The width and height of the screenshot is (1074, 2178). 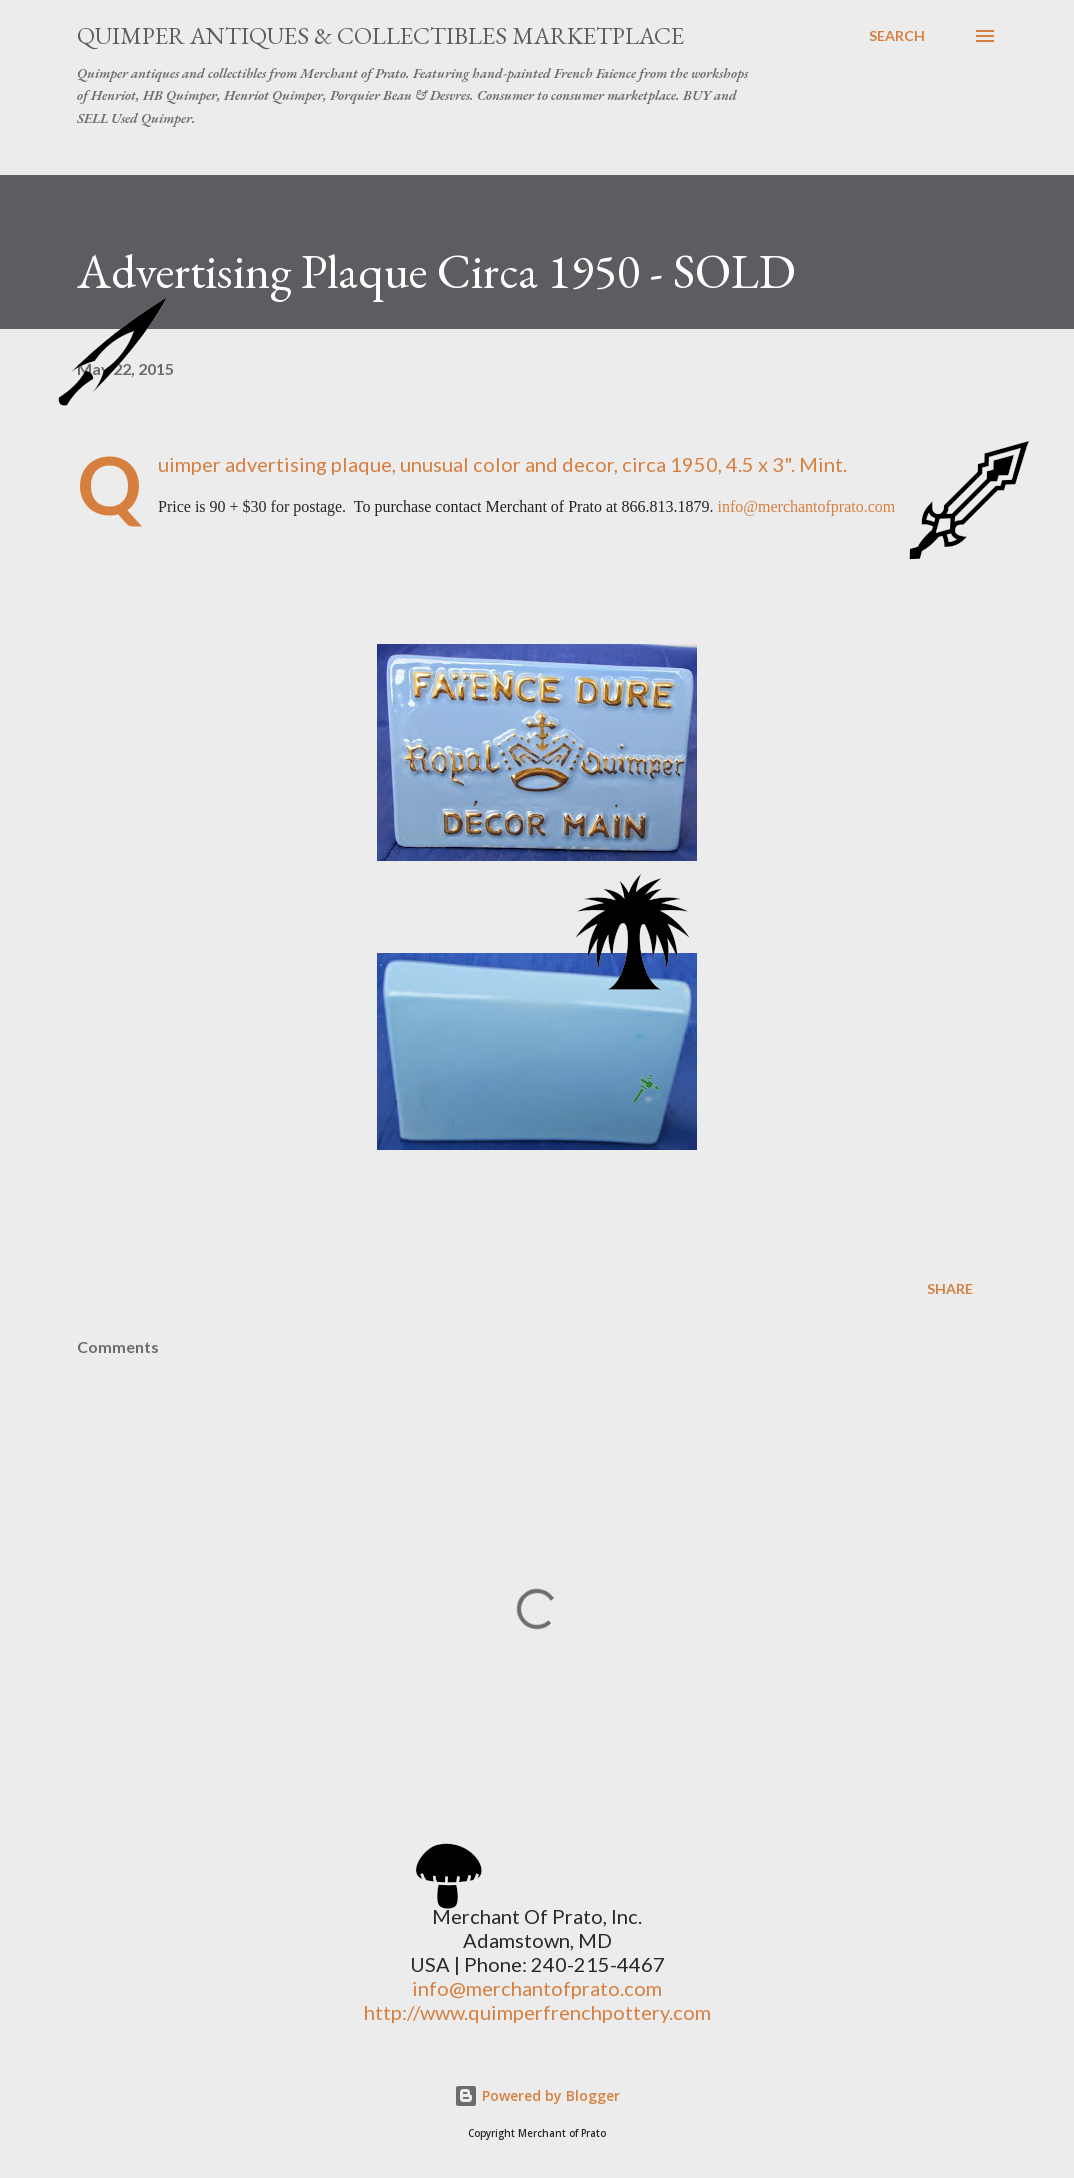 I want to click on mushroom power-up or collectible item, so click(x=448, y=1875).